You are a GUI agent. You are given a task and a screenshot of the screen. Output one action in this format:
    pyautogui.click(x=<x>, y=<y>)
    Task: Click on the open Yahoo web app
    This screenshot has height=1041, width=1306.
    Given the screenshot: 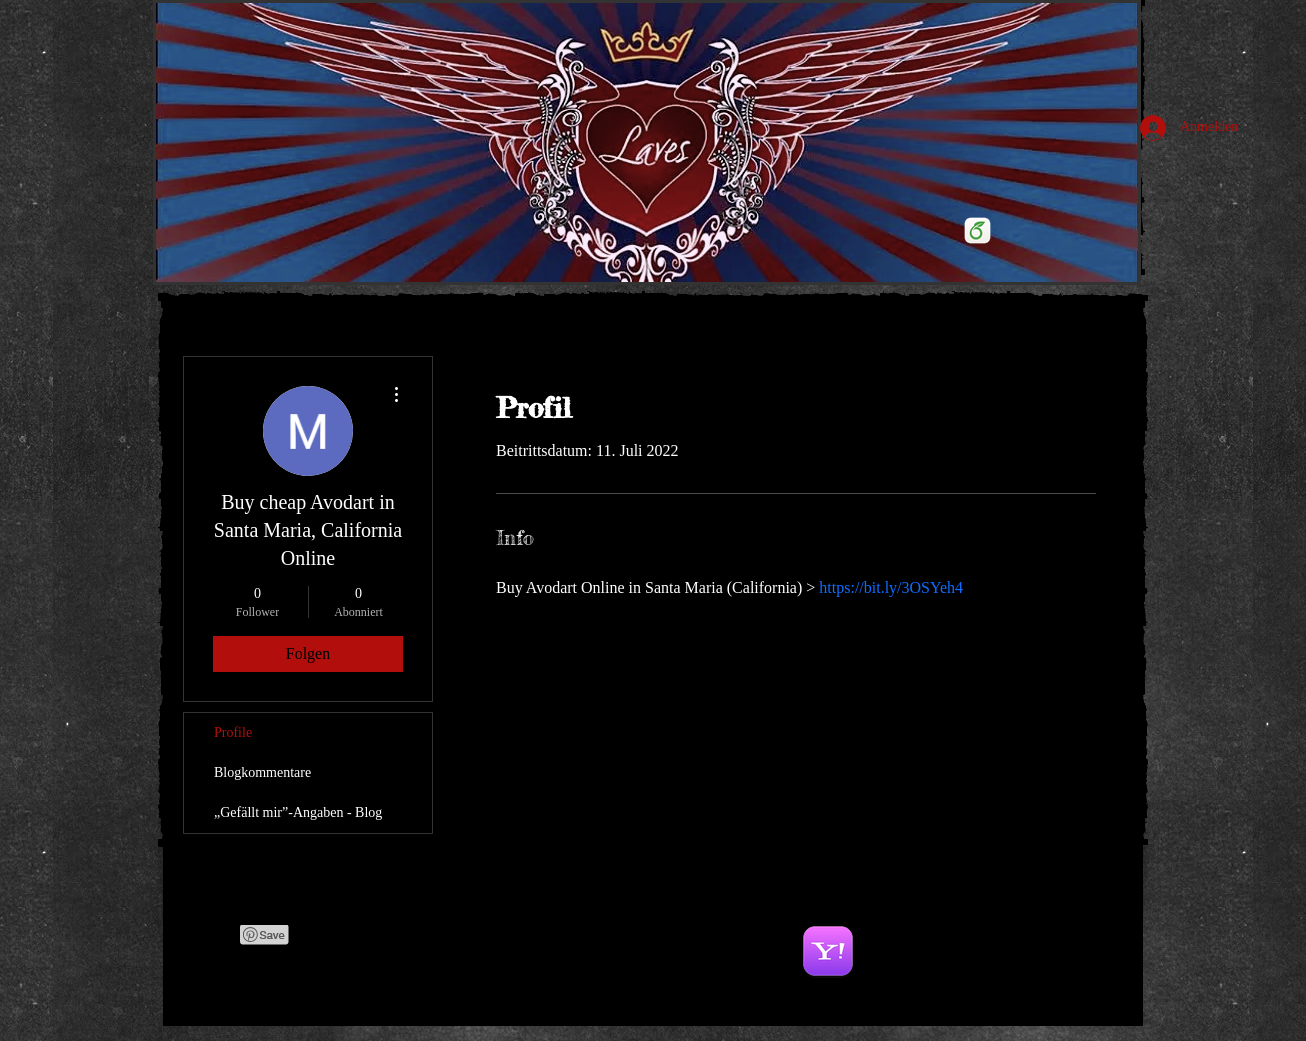 What is the action you would take?
    pyautogui.click(x=828, y=951)
    